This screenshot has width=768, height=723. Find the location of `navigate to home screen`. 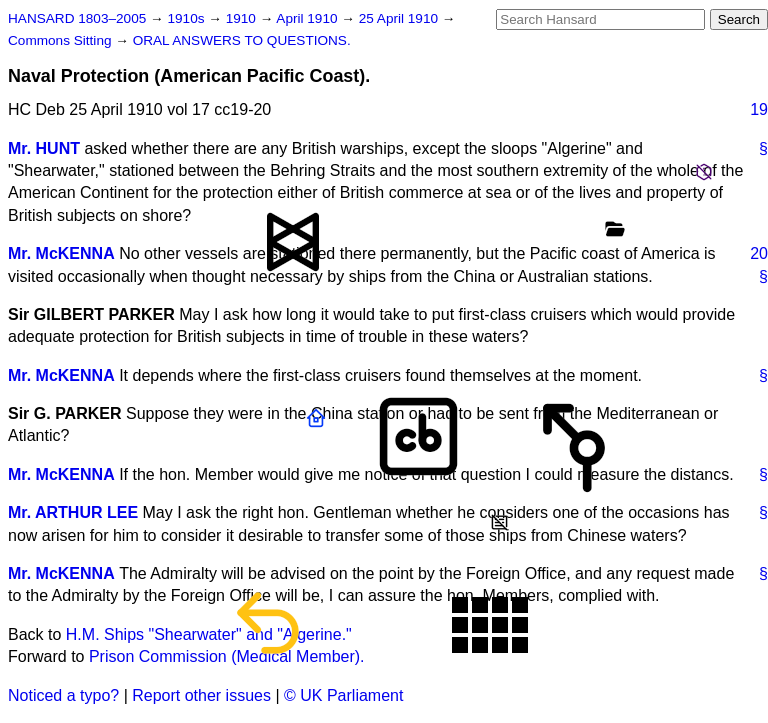

navigate to home screen is located at coordinates (316, 418).